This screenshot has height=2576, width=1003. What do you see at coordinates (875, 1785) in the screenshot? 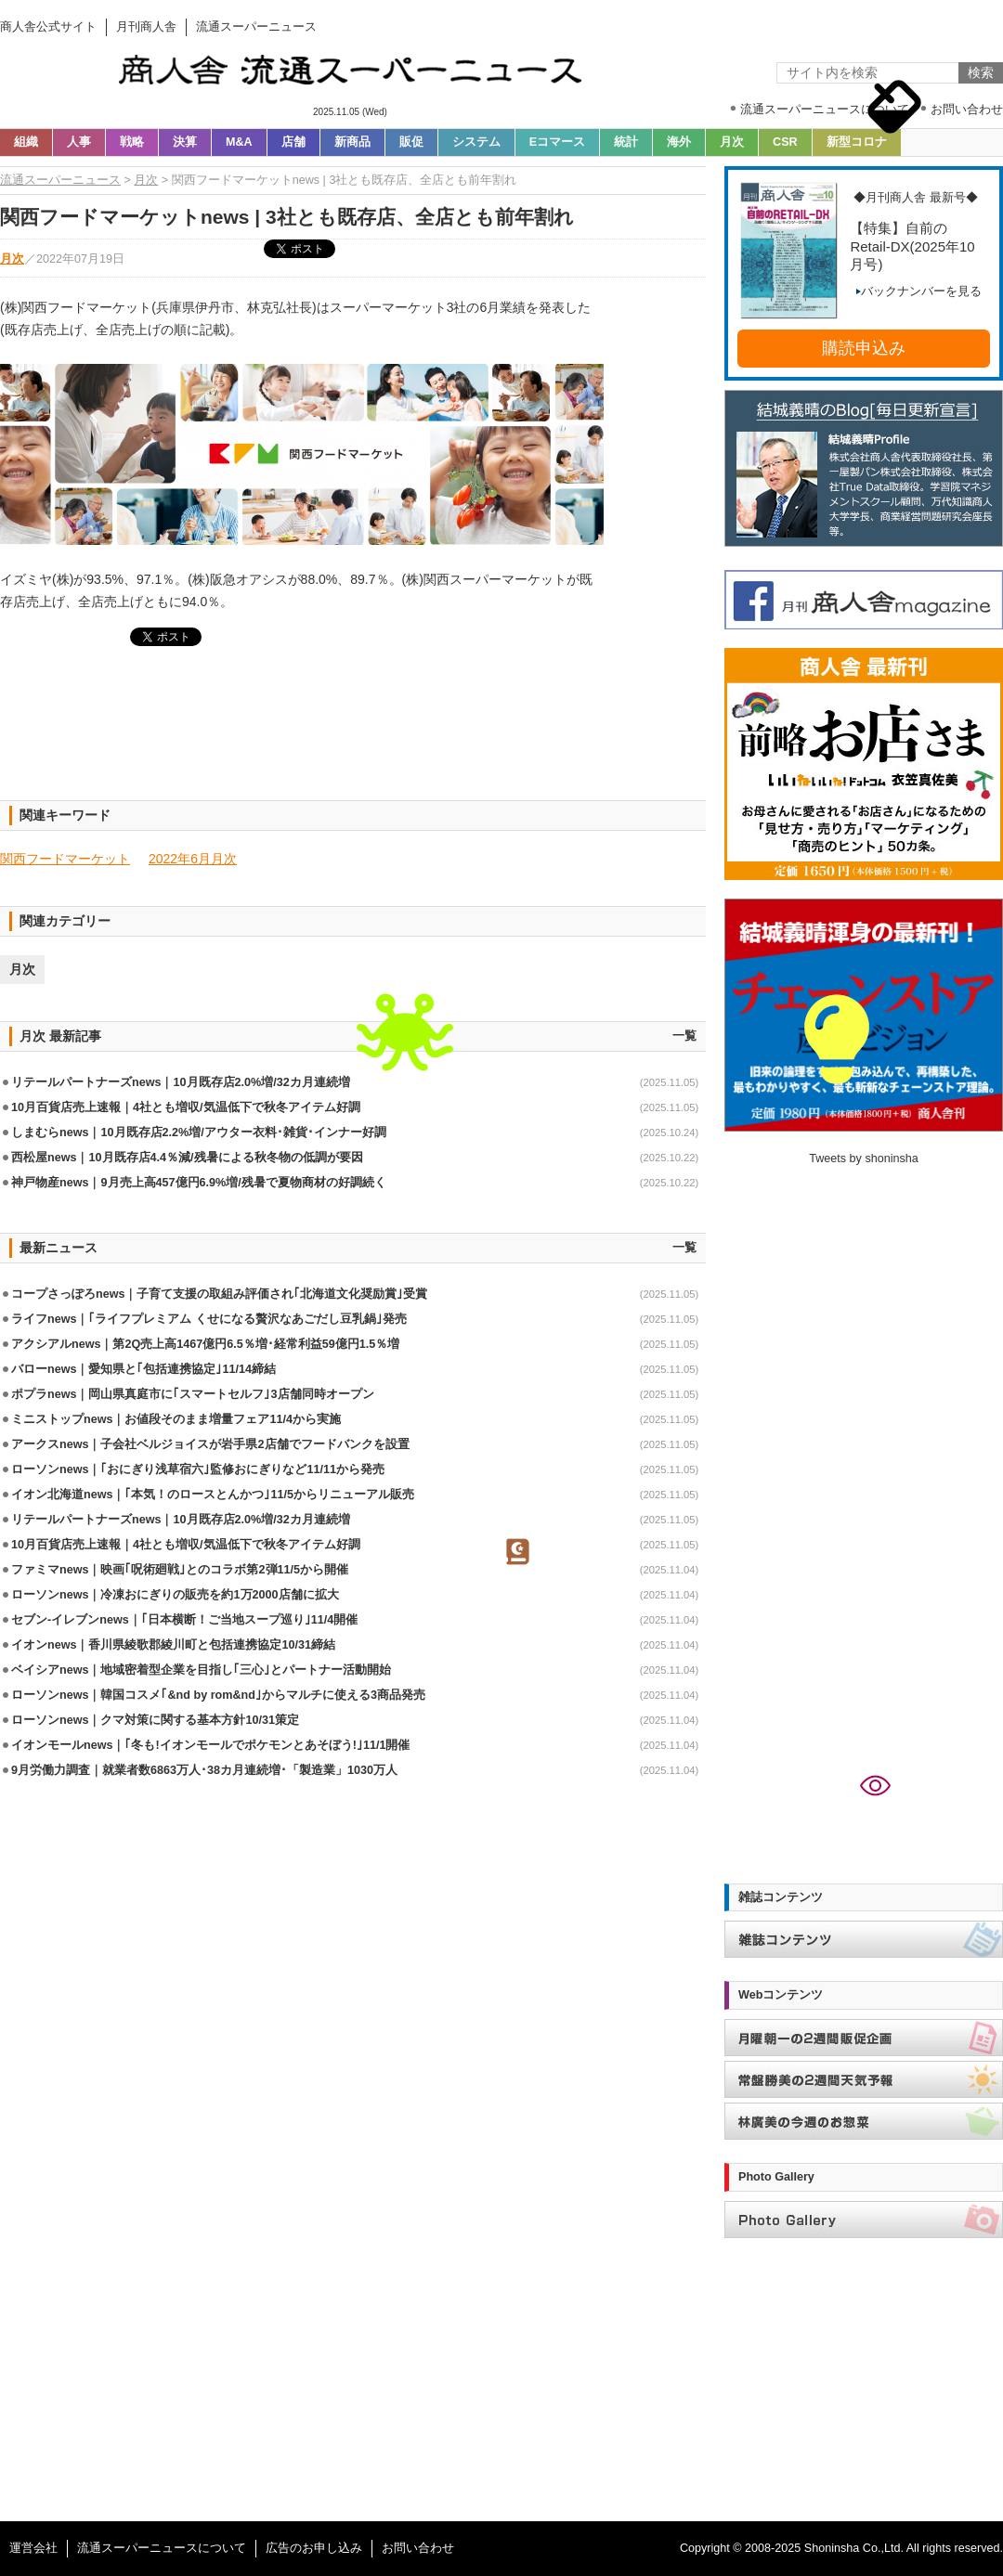
I see `view or preview content` at bounding box center [875, 1785].